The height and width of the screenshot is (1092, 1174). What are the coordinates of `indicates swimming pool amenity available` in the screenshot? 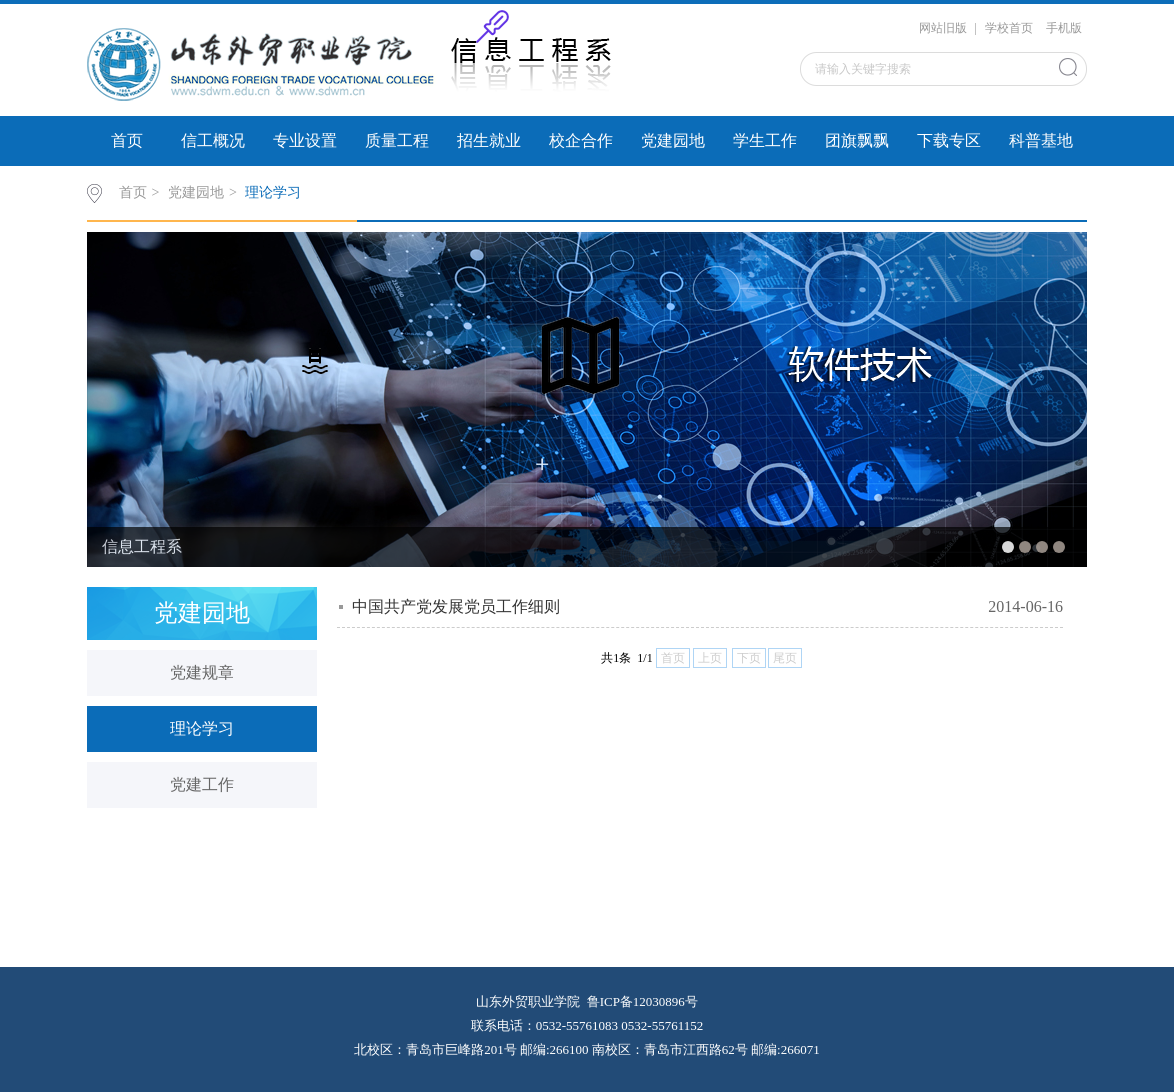 It's located at (315, 361).